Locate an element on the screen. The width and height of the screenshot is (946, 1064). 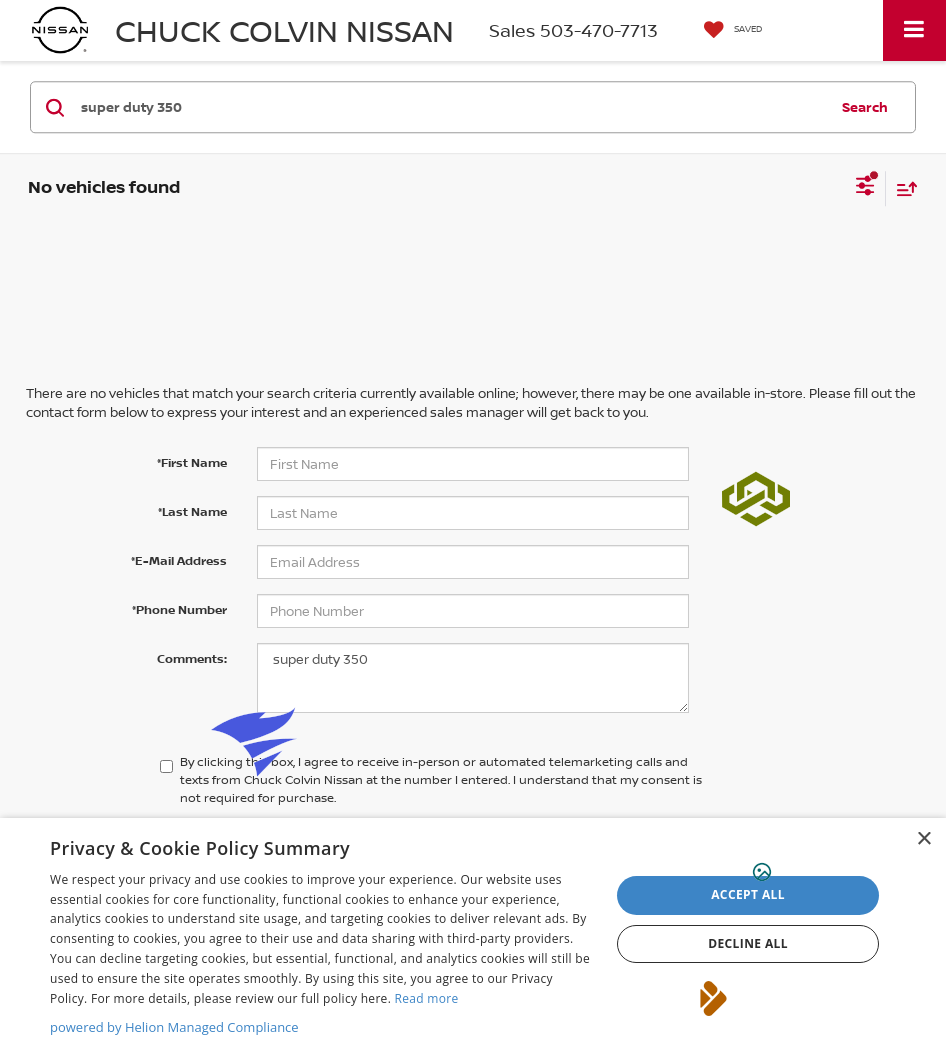
view image or photo gallery is located at coordinates (762, 872).